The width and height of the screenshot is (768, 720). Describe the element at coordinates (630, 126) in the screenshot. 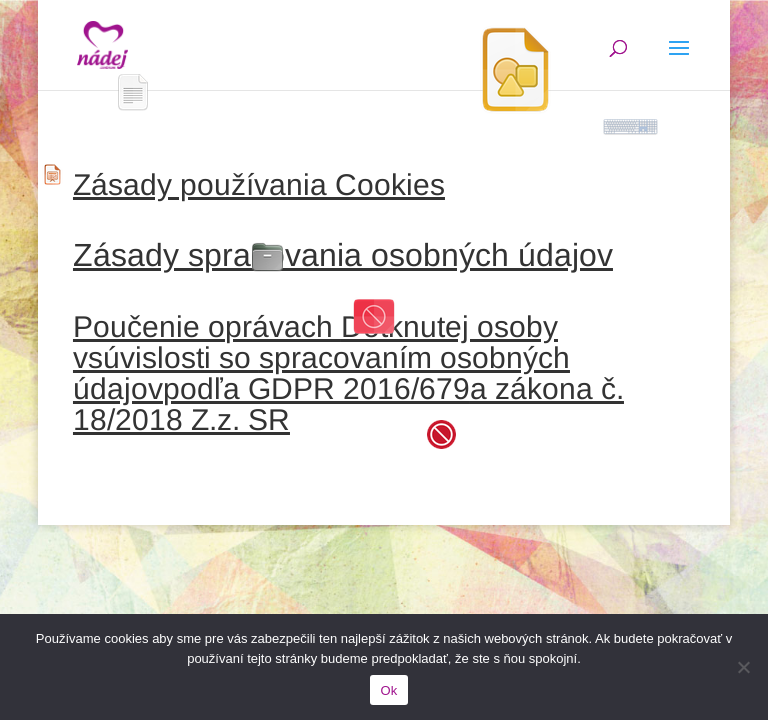

I see `connect a bluetooth keyboard` at that location.